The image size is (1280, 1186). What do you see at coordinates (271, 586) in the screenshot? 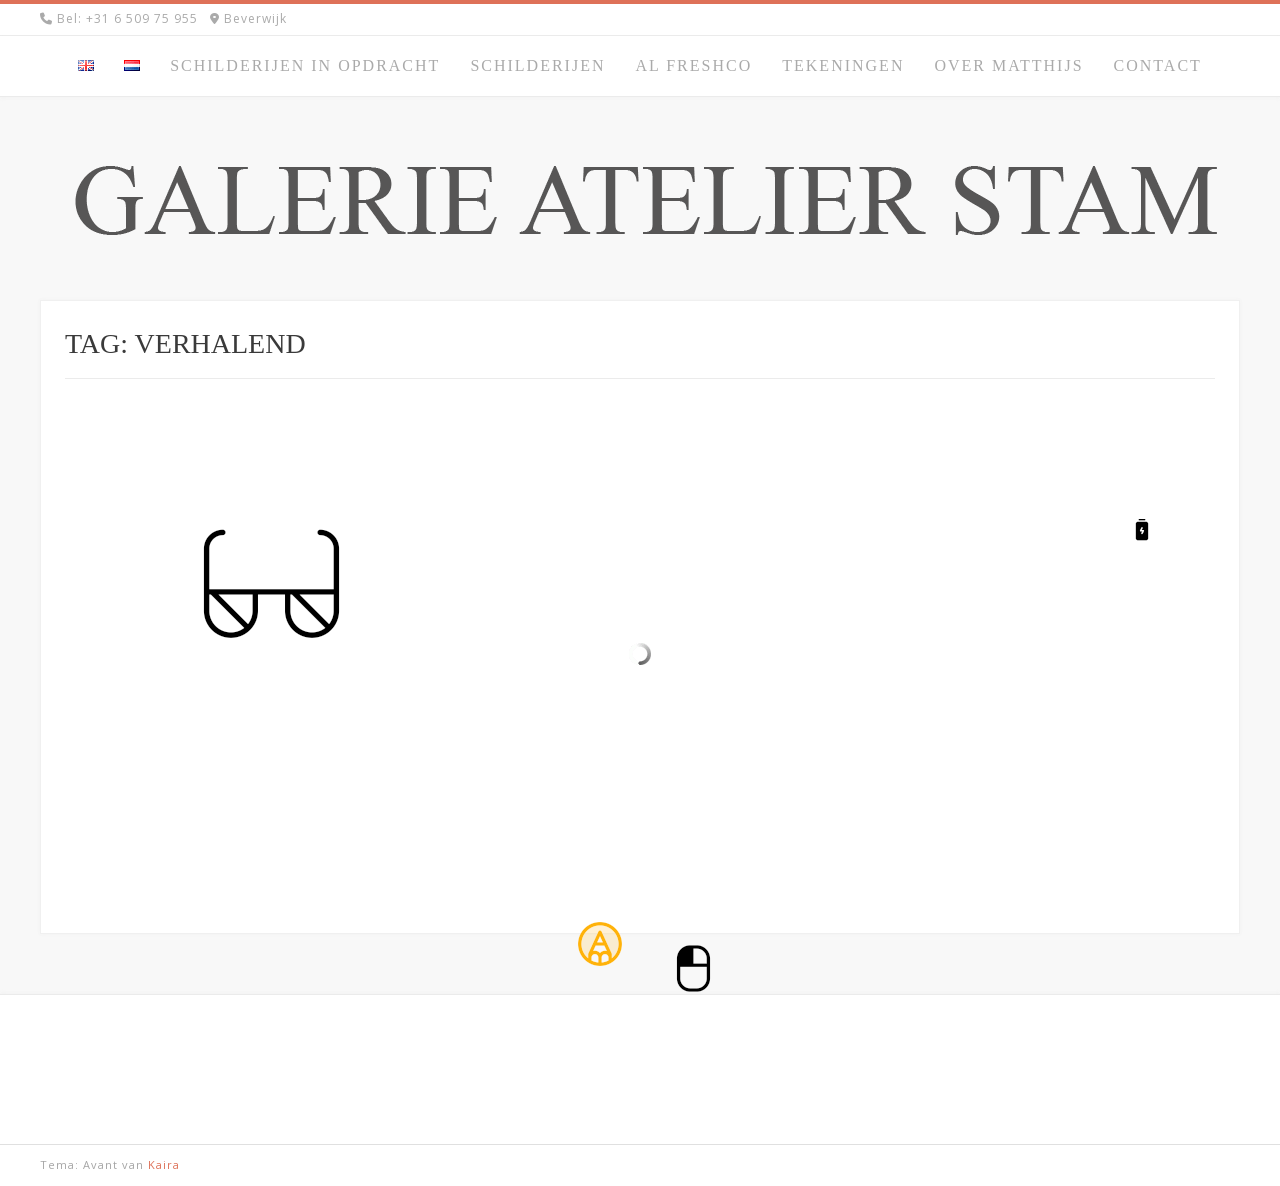
I see `toggle summer or vacation mode` at bounding box center [271, 586].